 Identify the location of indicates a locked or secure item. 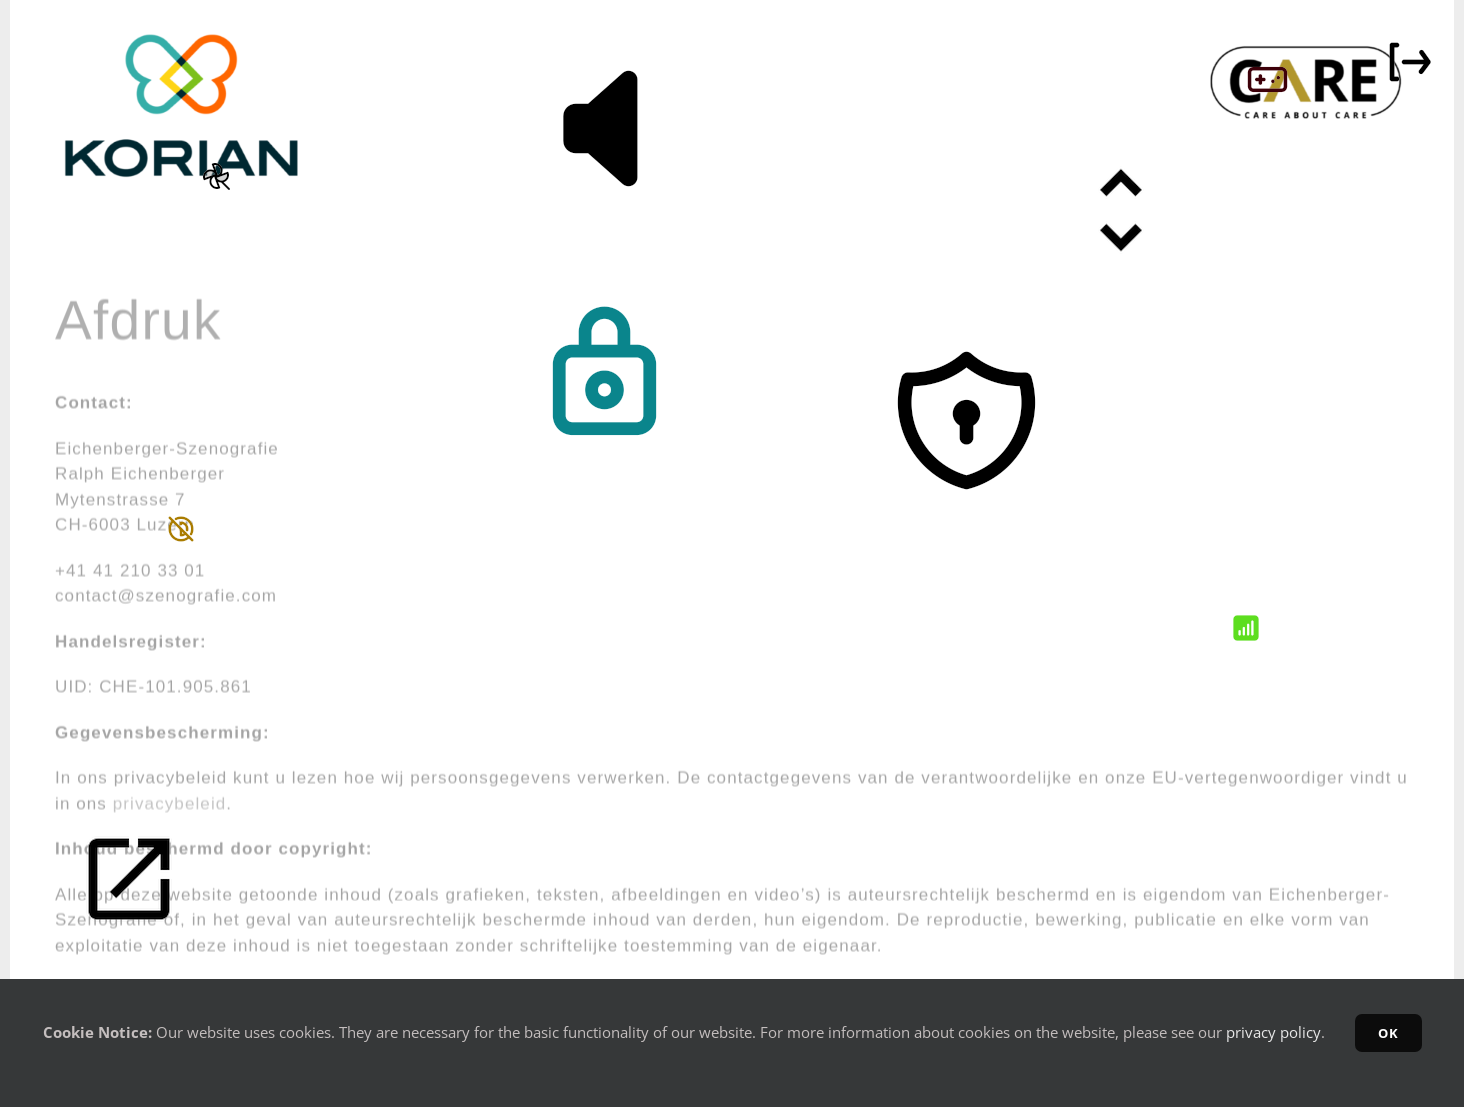
(604, 370).